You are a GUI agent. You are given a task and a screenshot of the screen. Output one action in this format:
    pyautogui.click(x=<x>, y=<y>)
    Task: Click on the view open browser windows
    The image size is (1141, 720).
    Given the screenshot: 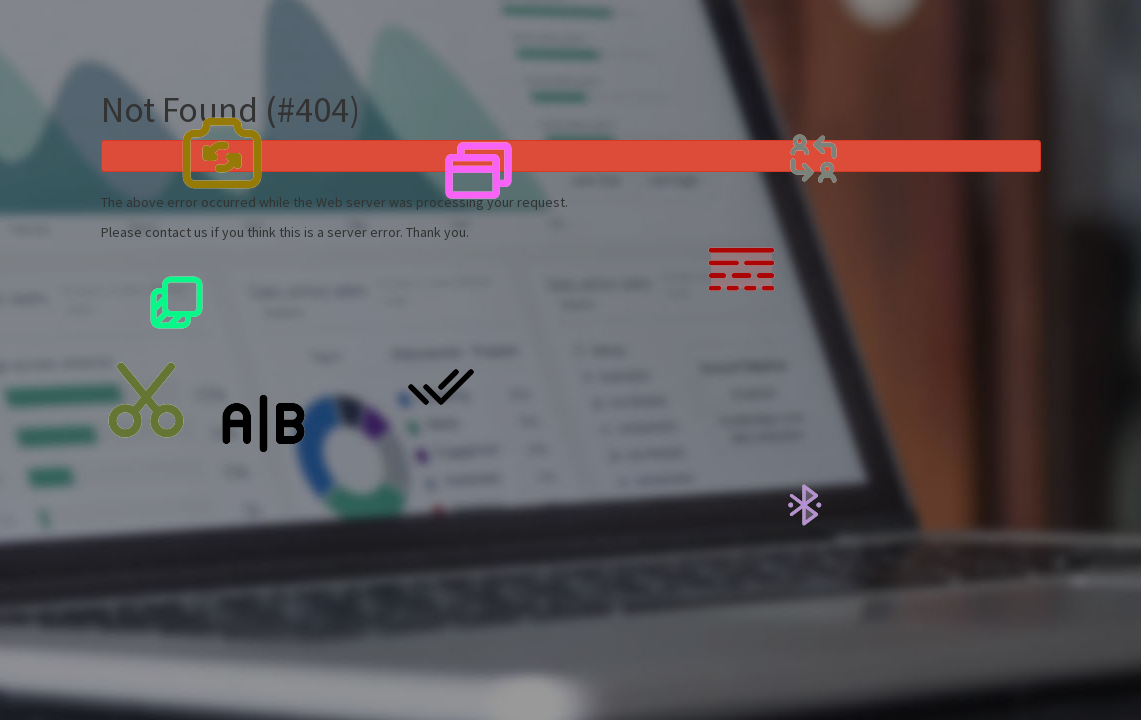 What is the action you would take?
    pyautogui.click(x=478, y=170)
    